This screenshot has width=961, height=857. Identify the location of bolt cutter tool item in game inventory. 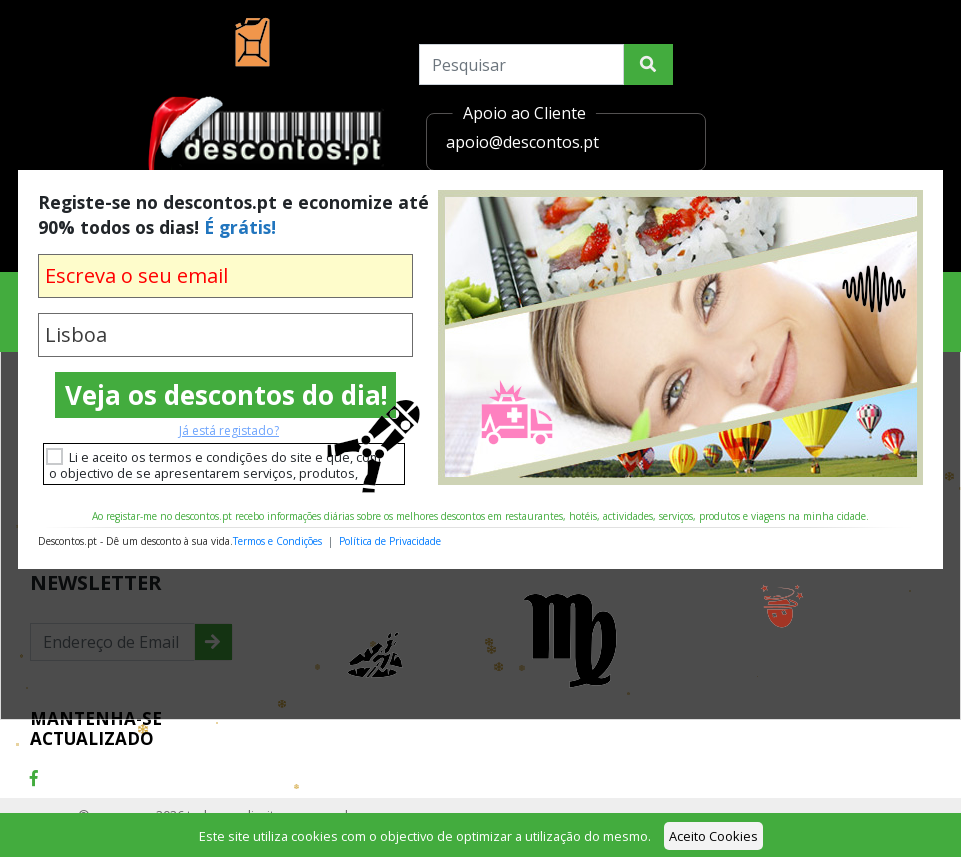
(374, 445).